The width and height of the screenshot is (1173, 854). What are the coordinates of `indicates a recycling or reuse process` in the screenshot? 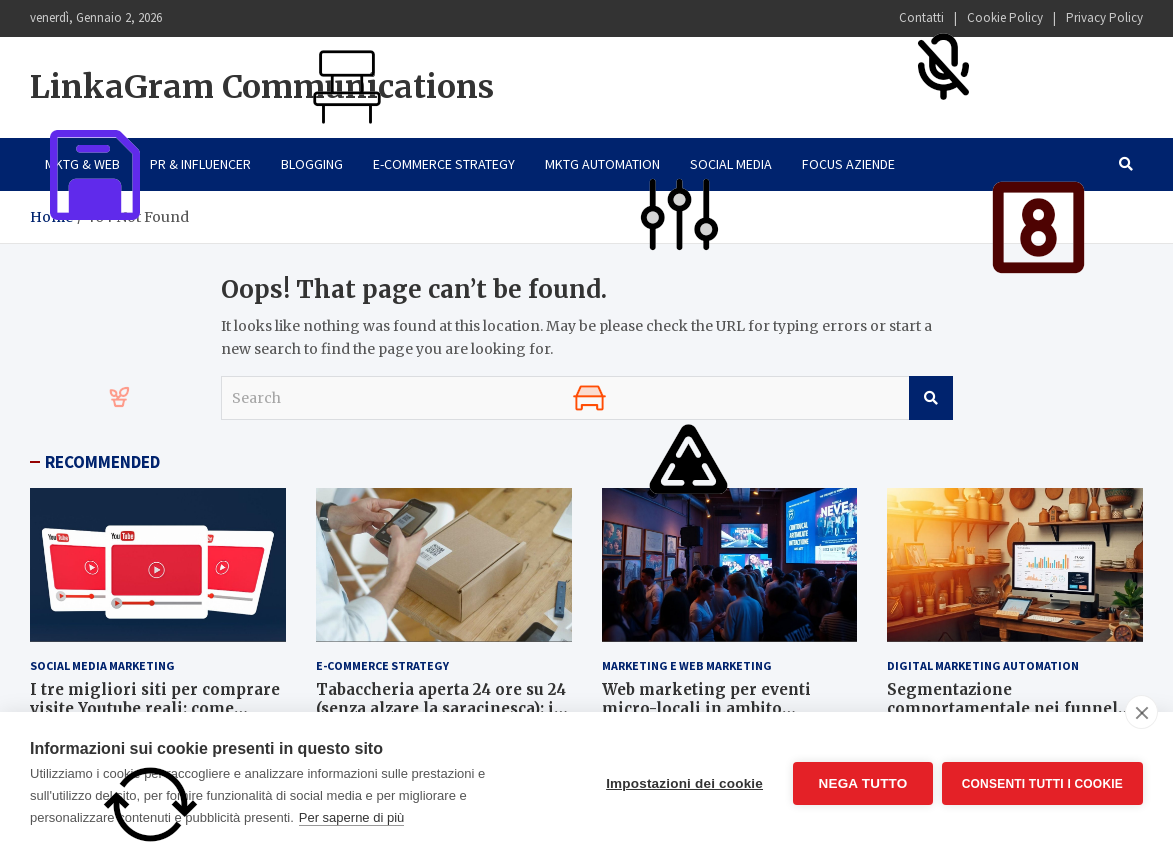 It's located at (688, 460).